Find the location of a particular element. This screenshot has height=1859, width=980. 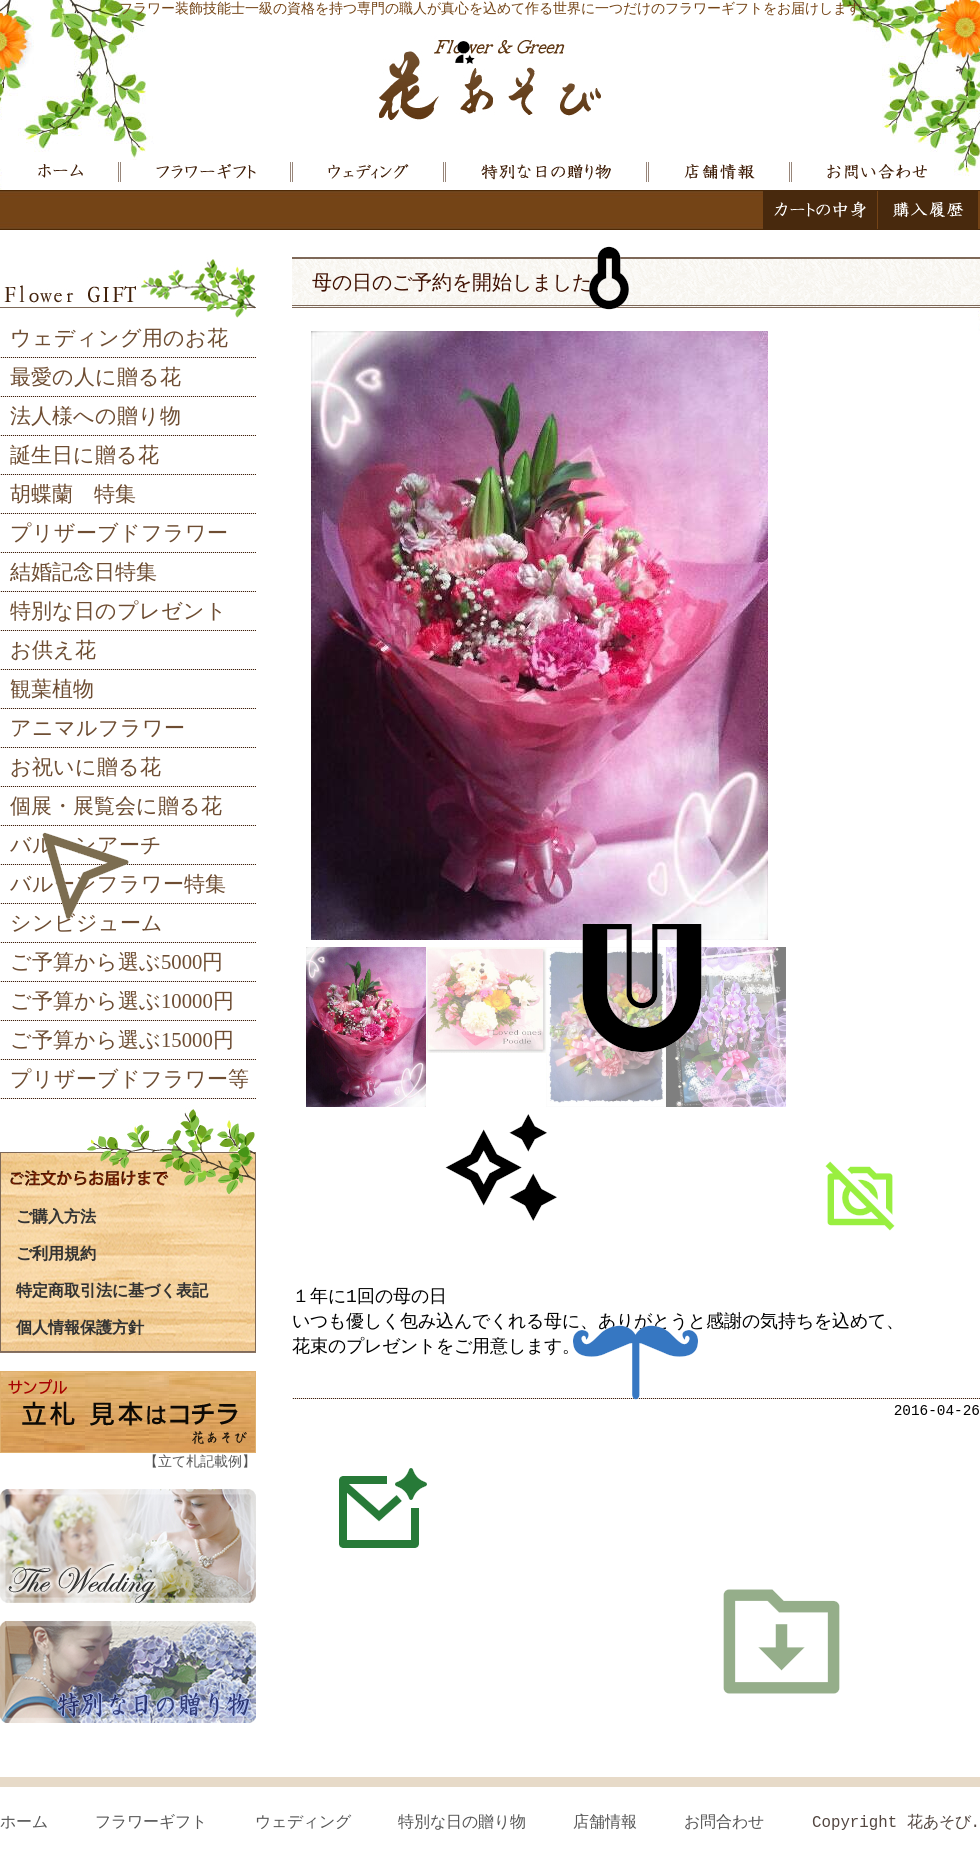

indicates high temperature or heat warning is located at coordinates (609, 278).